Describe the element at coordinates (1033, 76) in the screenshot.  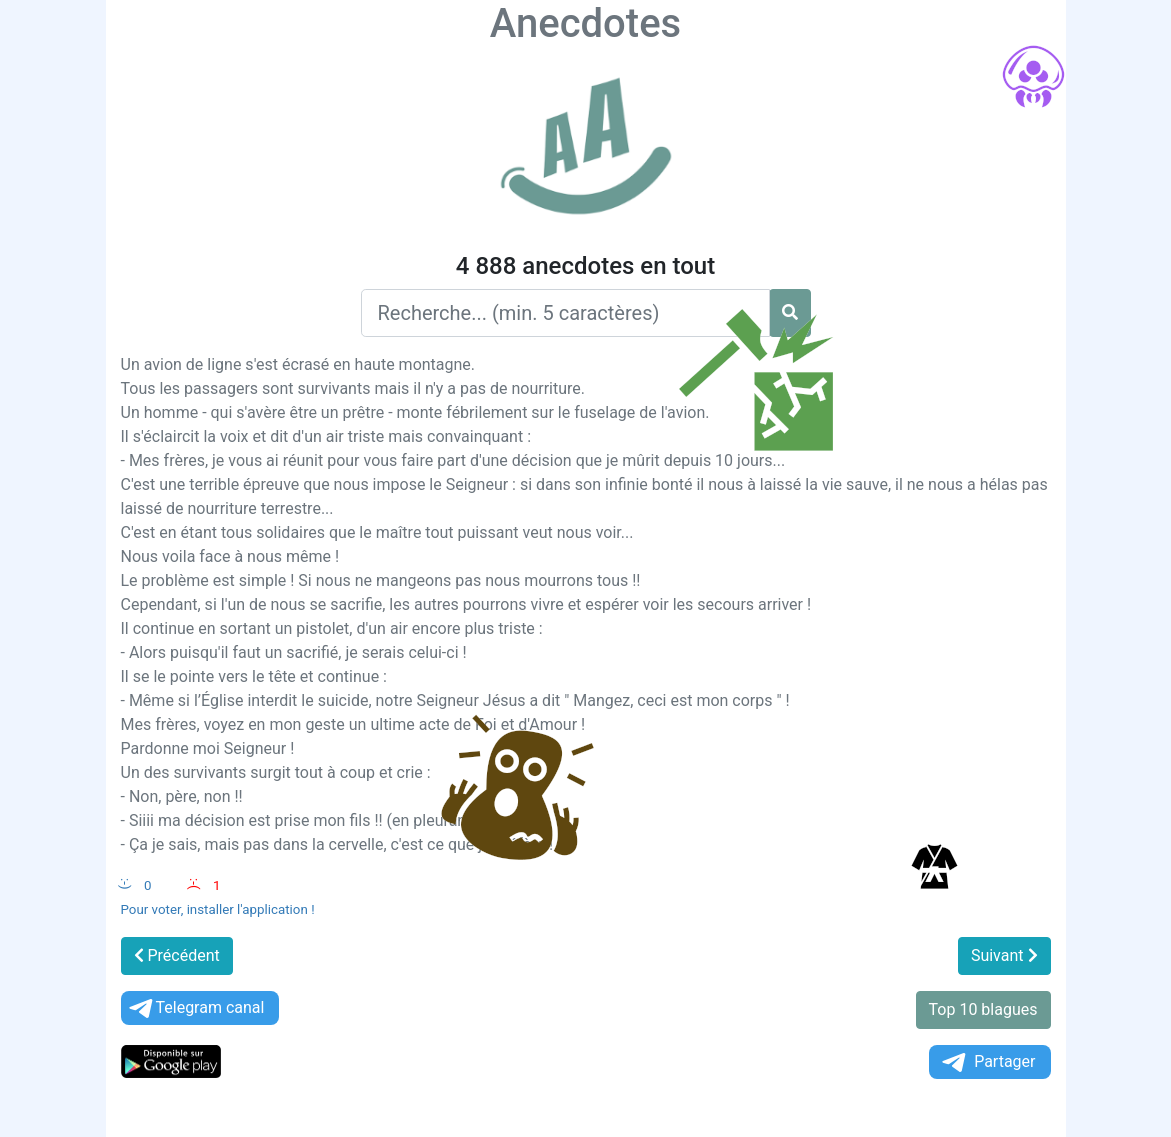
I see `metroid creature icon from the nintendo game series` at that location.